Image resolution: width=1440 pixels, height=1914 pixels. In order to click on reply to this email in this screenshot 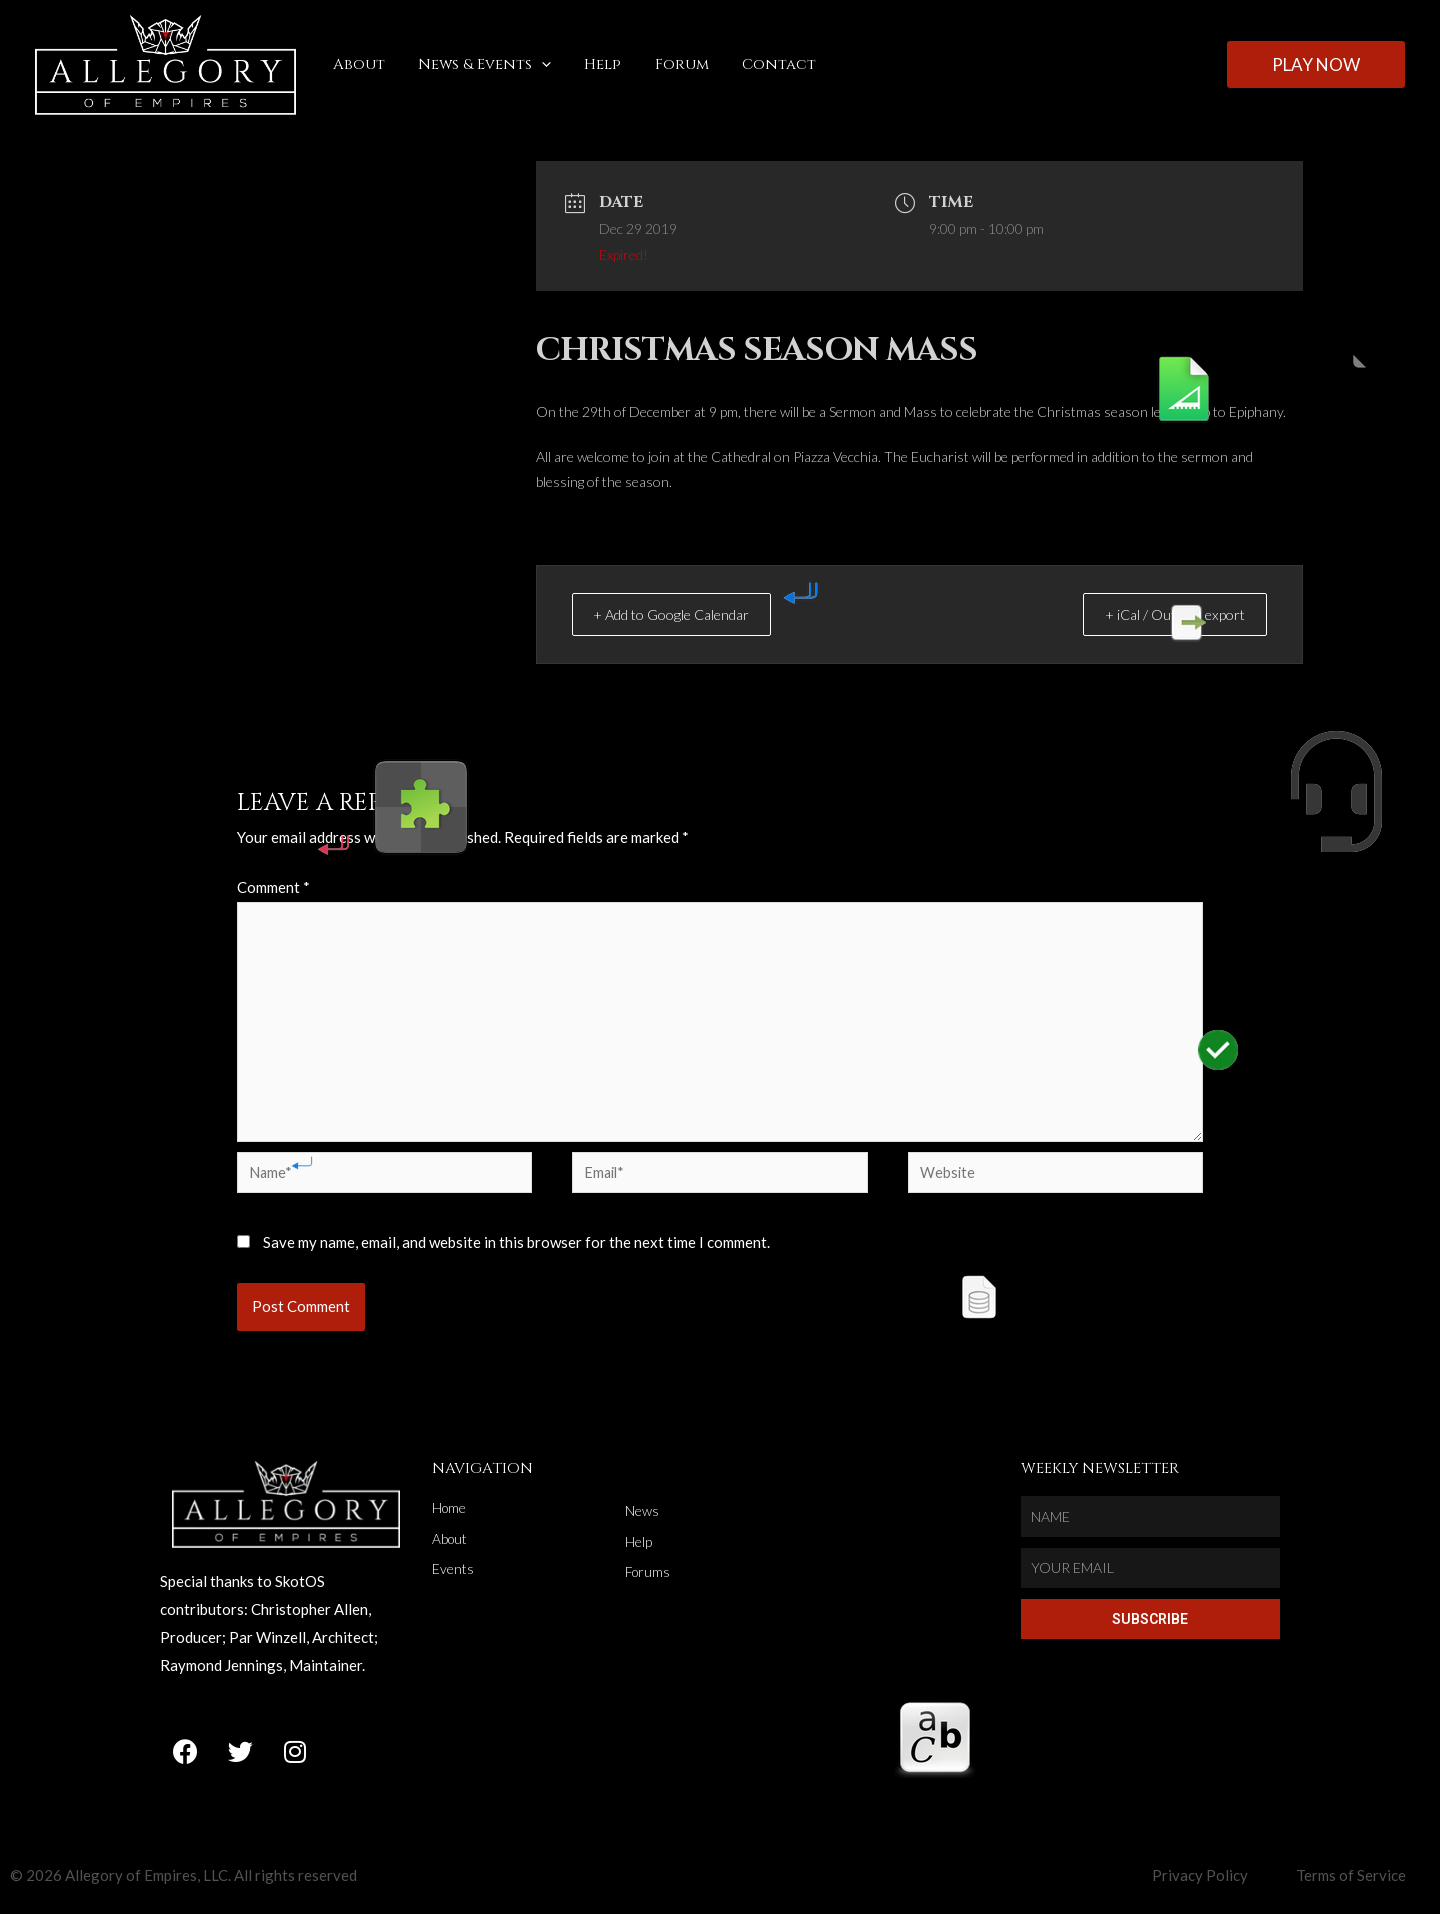, I will do `click(301, 1161)`.